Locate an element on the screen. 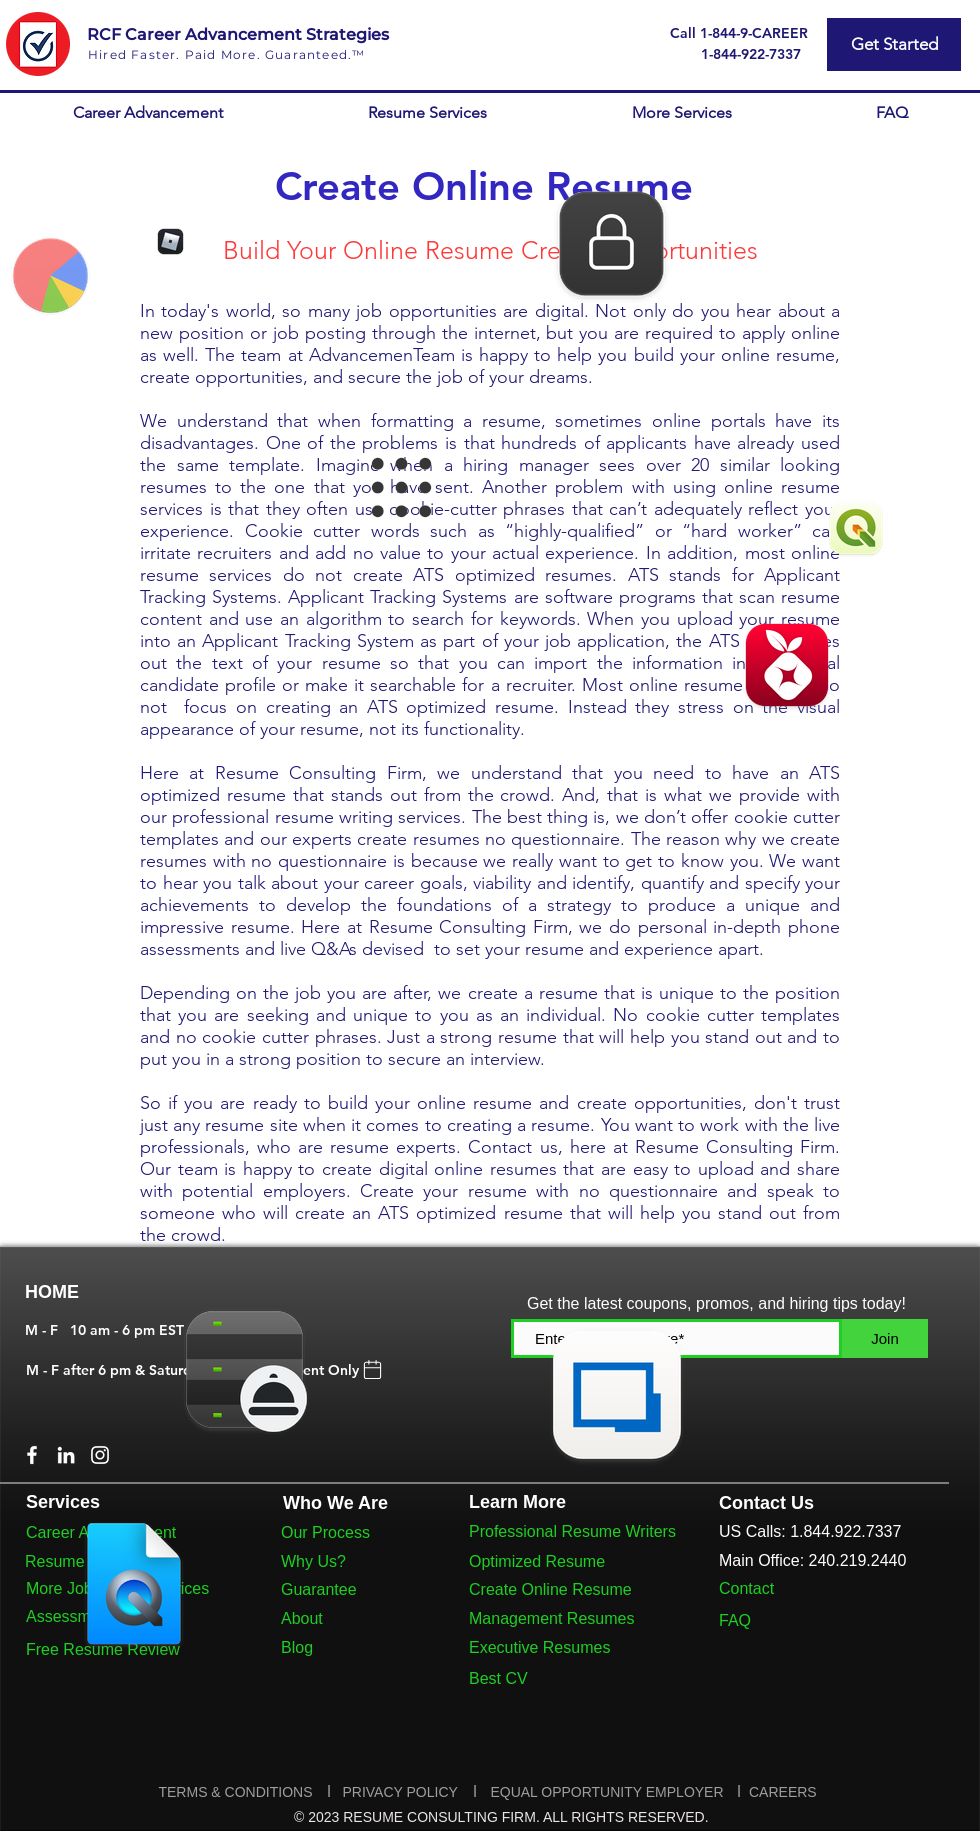 Image resolution: width=980 pixels, height=1831 pixels. view all applications is located at coordinates (401, 487).